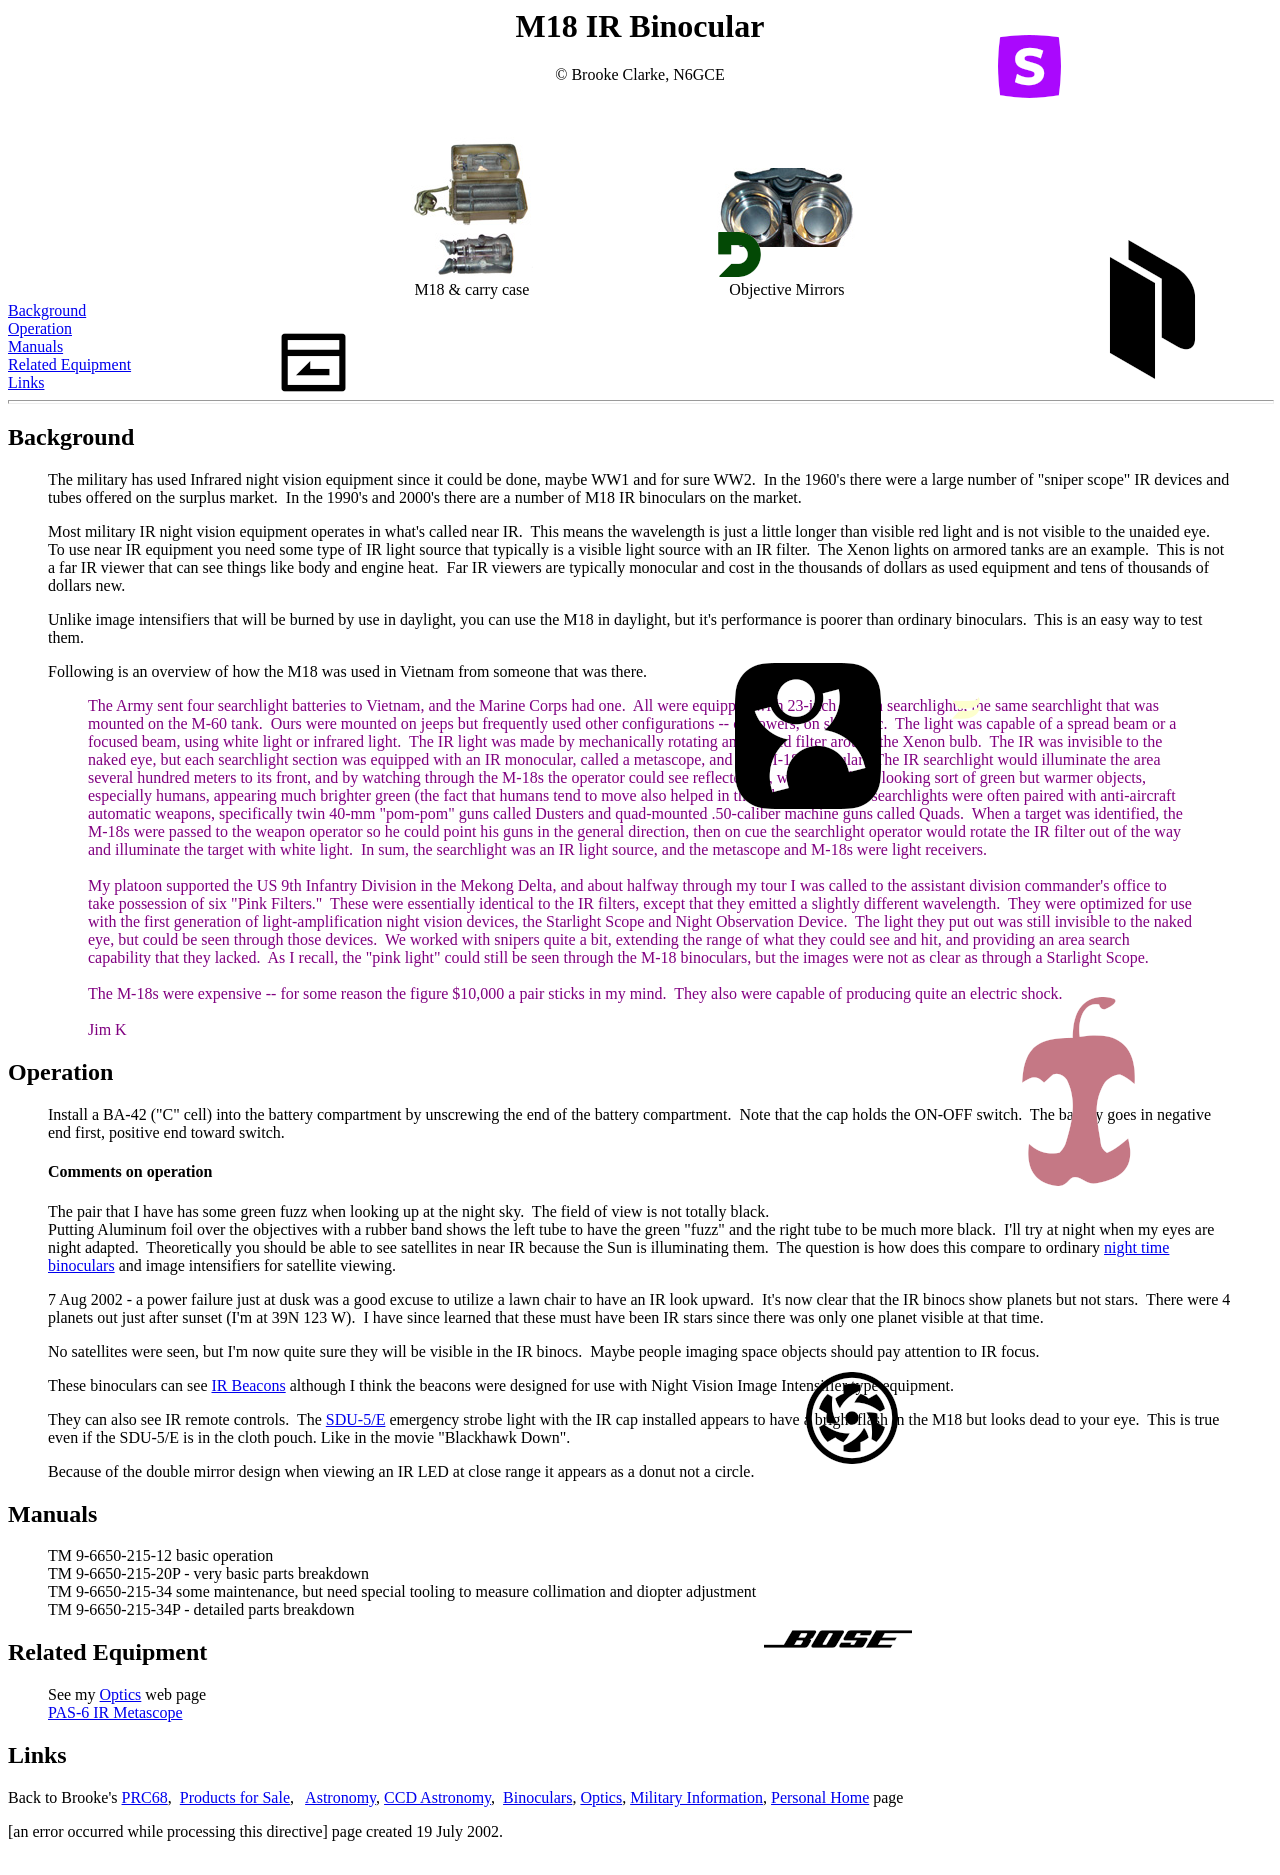 The width and height of the screenshot is (1280, 1875). Describe the element at coordinates (1078, 1091) in the screenshot. I see `nf-core bioinformatics workflow community logo` at that location.